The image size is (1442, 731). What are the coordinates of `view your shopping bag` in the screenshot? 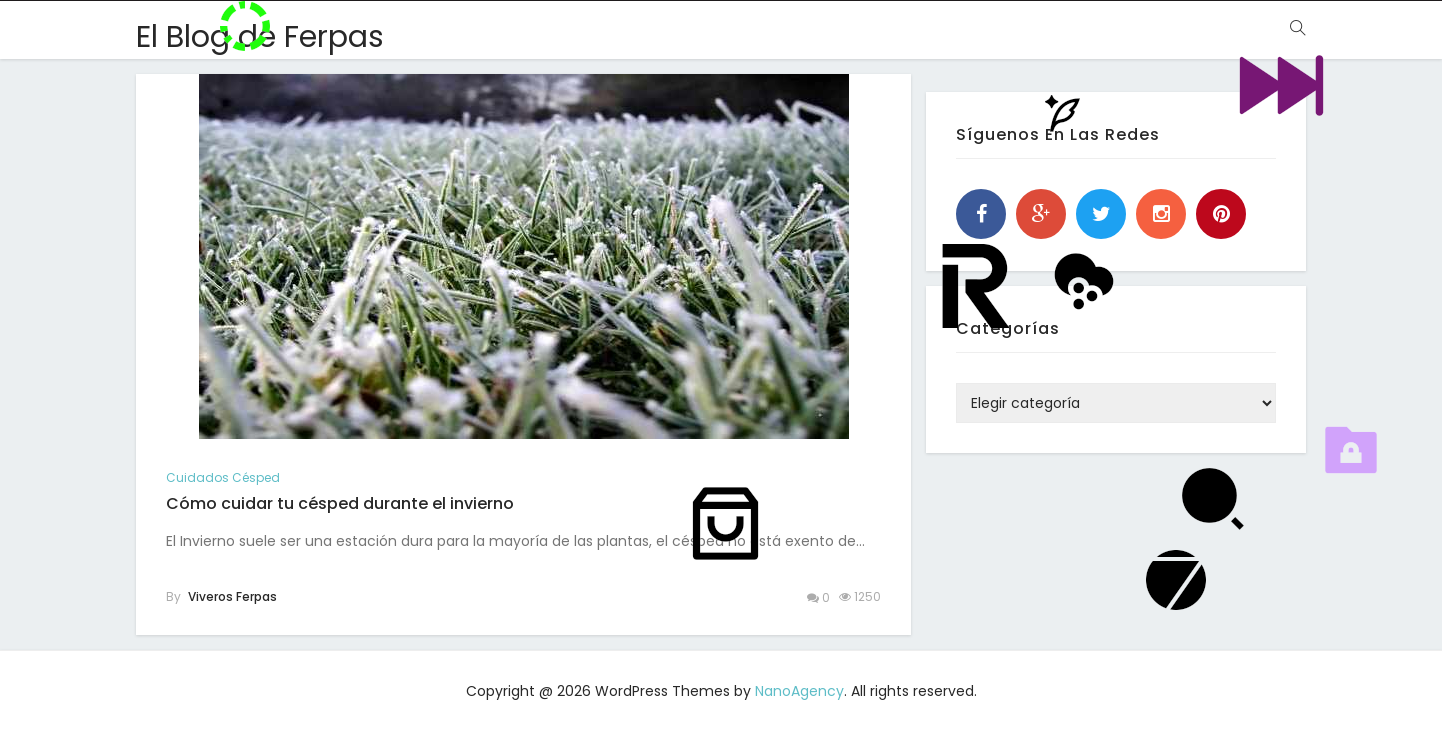 It's located at (725, 523).